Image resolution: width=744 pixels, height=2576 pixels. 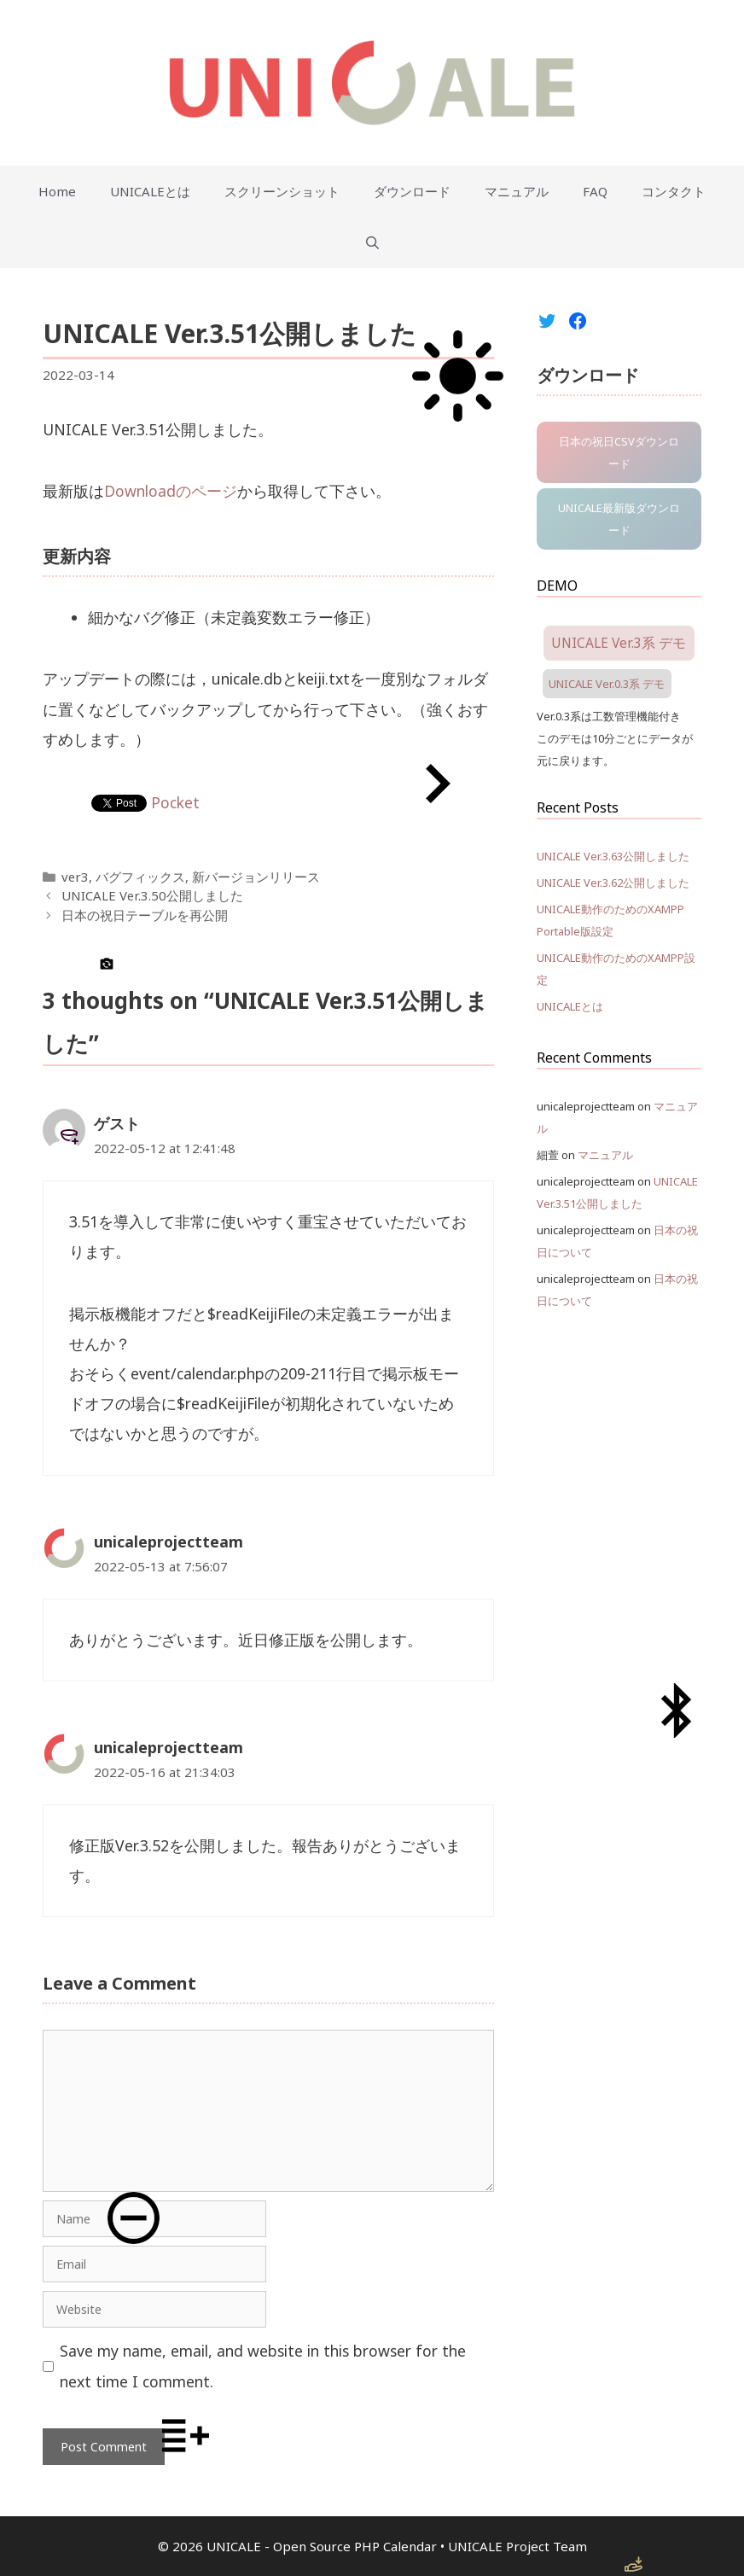 I want to click on toggle bluetooth connectivity on or off, so click(x=677, y=1711).